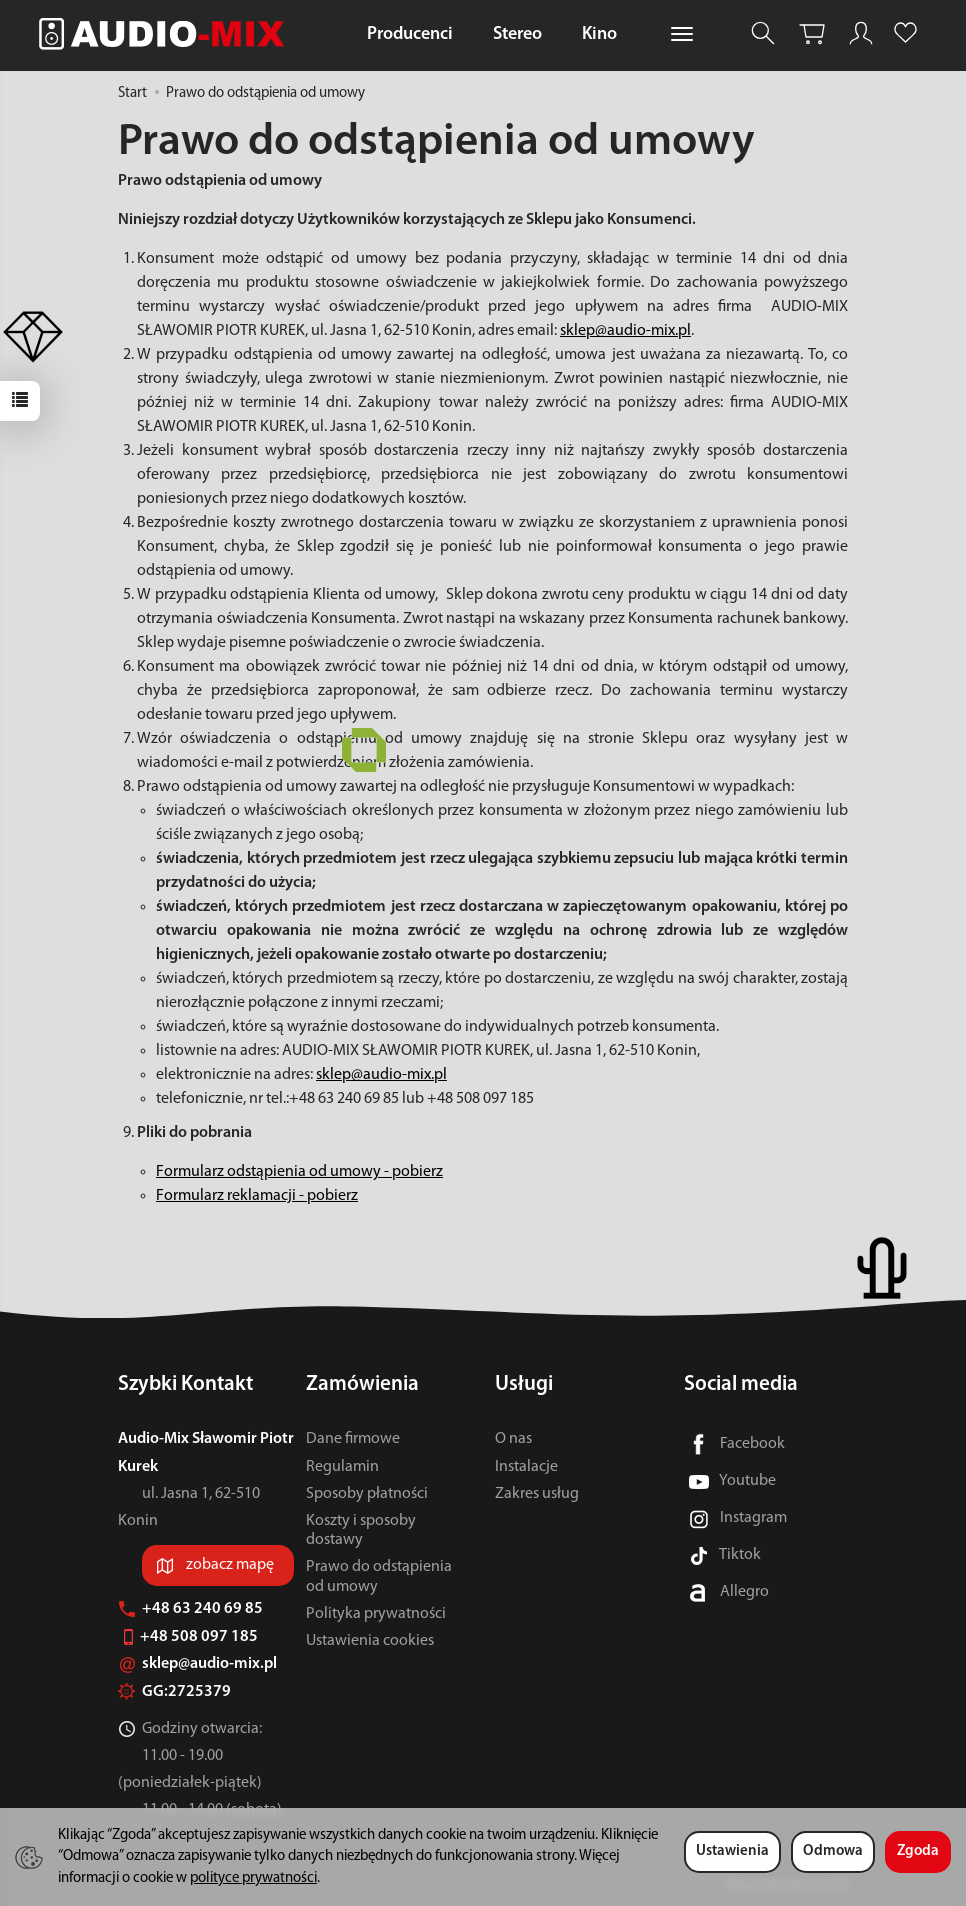 Image resolution: width=966 pixels, height=1906 pixels. I want to click on indicates desert or arid climate theme, so click(882, 1268).